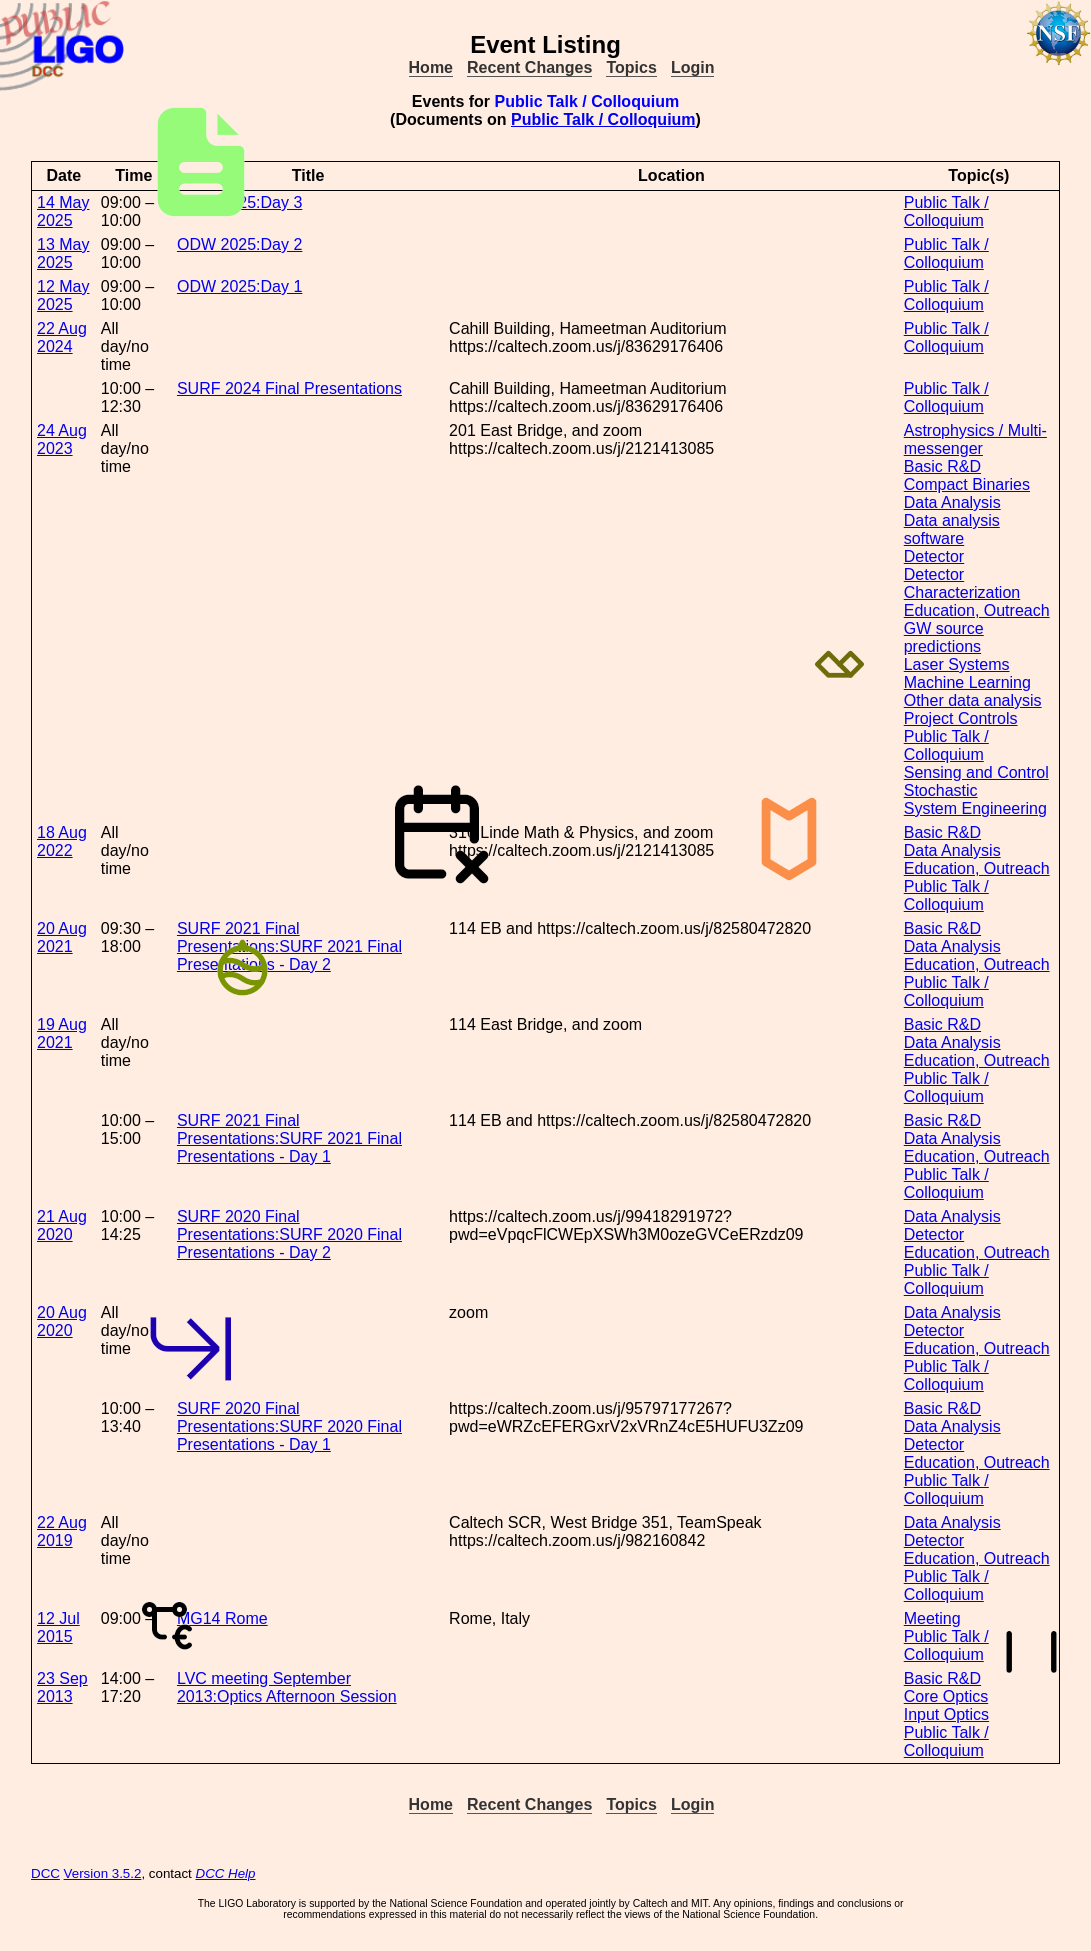 This screenshot has height=1951, width=1091. I want to click on alpine.js framework logo, so click(839, 665).